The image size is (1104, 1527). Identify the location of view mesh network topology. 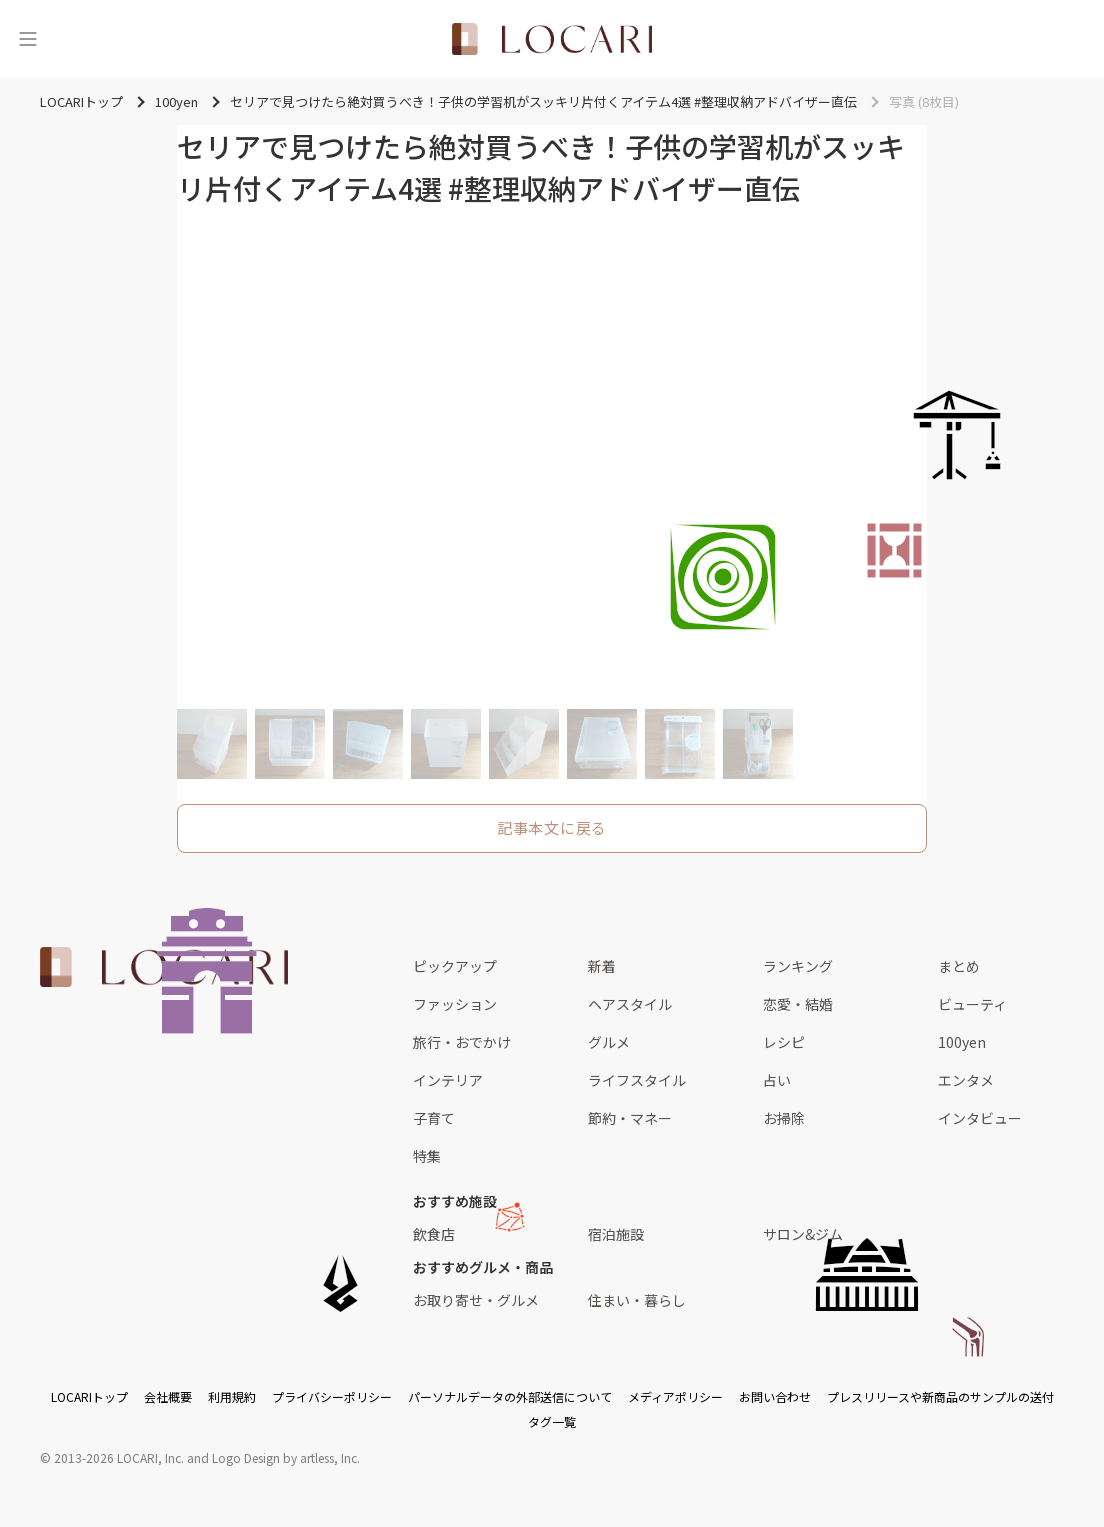
(510, 1217).